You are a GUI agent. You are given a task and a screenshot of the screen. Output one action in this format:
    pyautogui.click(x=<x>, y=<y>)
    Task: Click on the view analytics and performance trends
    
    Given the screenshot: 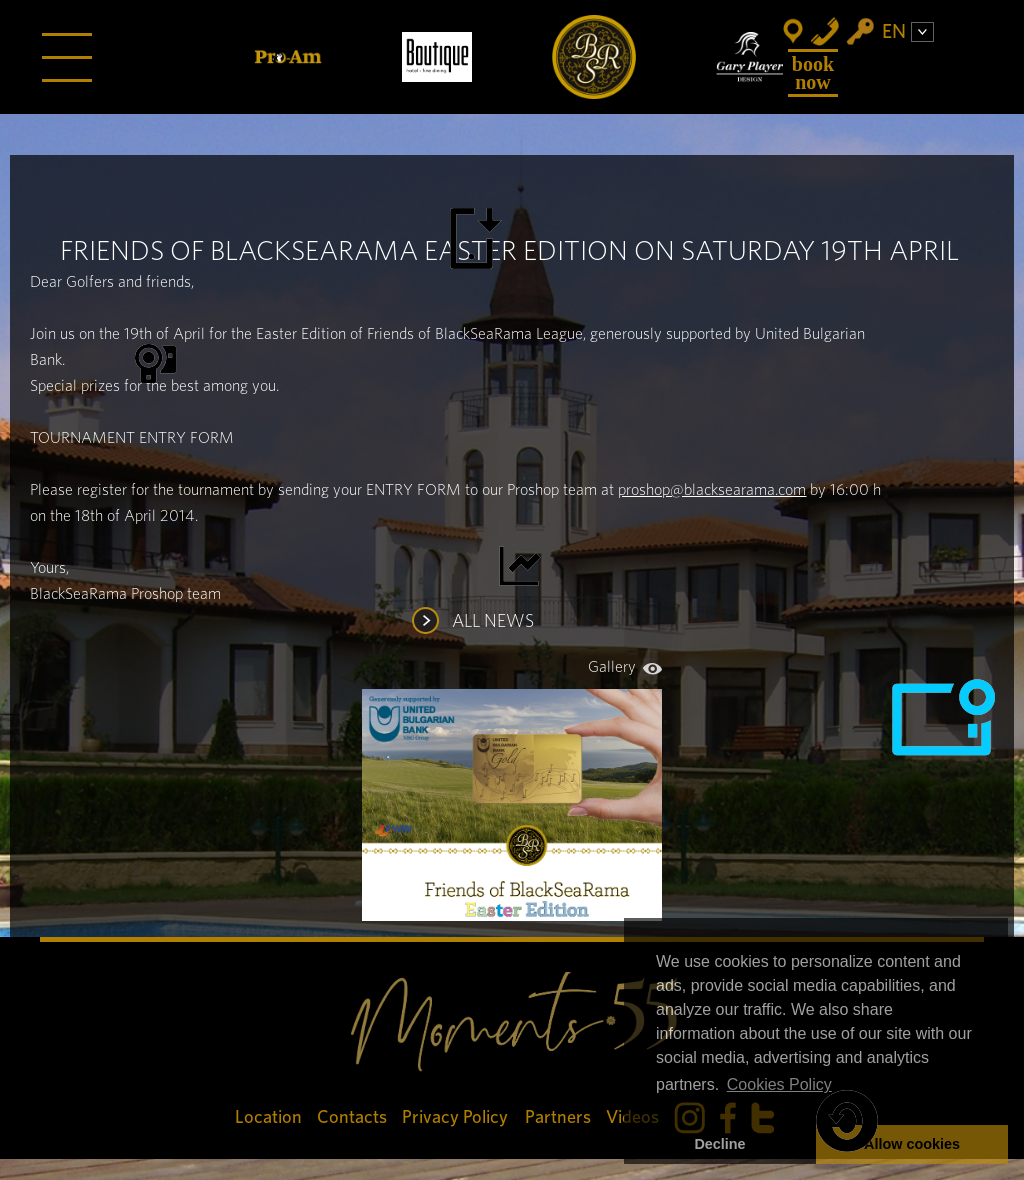 What is the action you would take?
    pyautogui.click(x=519, y=566)
    